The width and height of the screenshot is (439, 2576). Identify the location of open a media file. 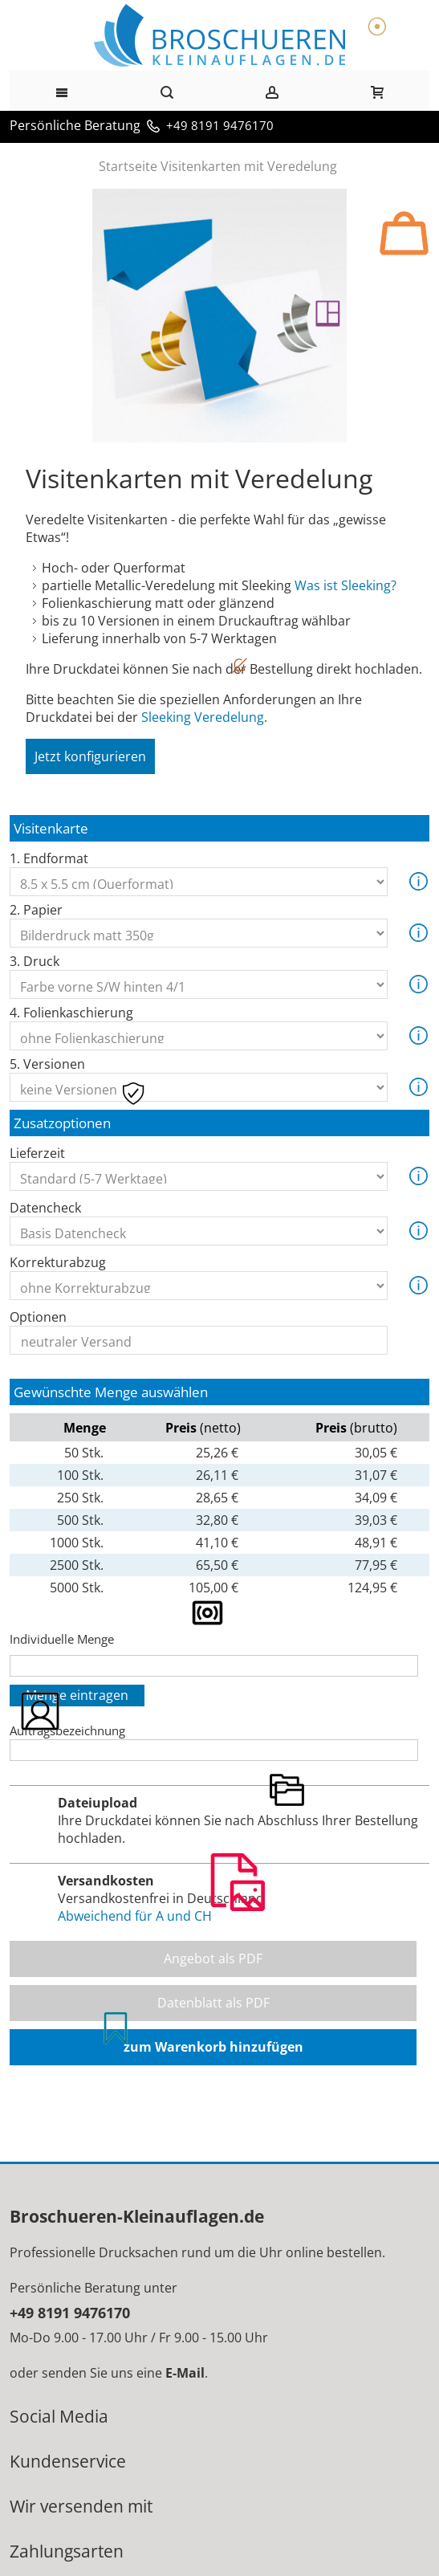
(234, 1880).